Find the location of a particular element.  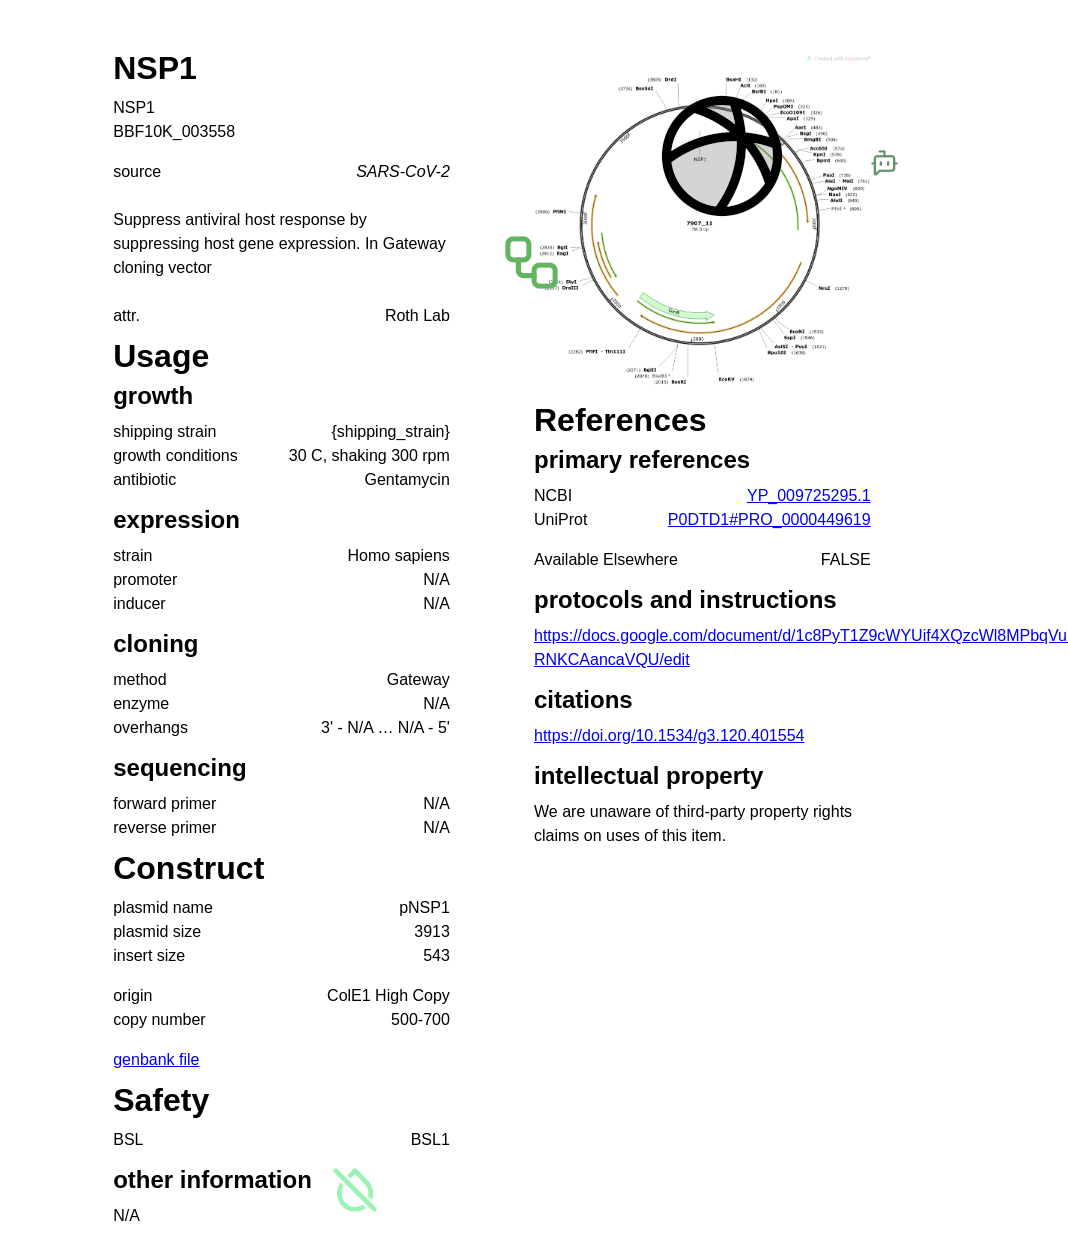

disable water or liquid-related features is located at coordinates (355, 1190).